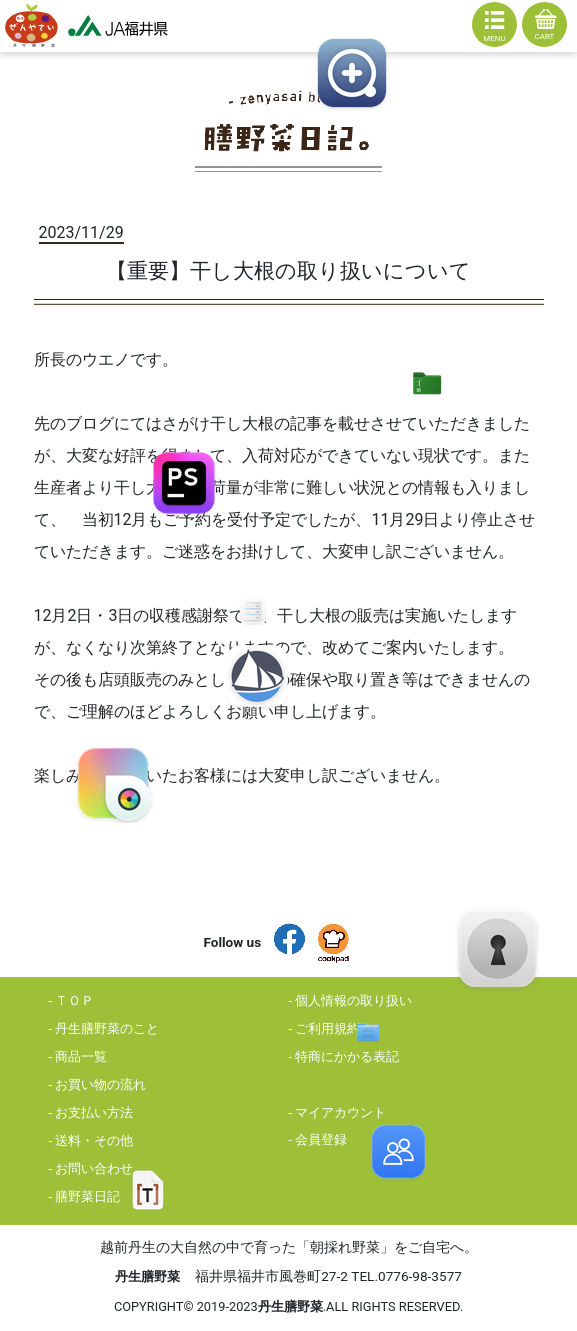 The width and height of the screenshot is (577, 1331). I want to click on open sequeler database management app, so click(253, 611).